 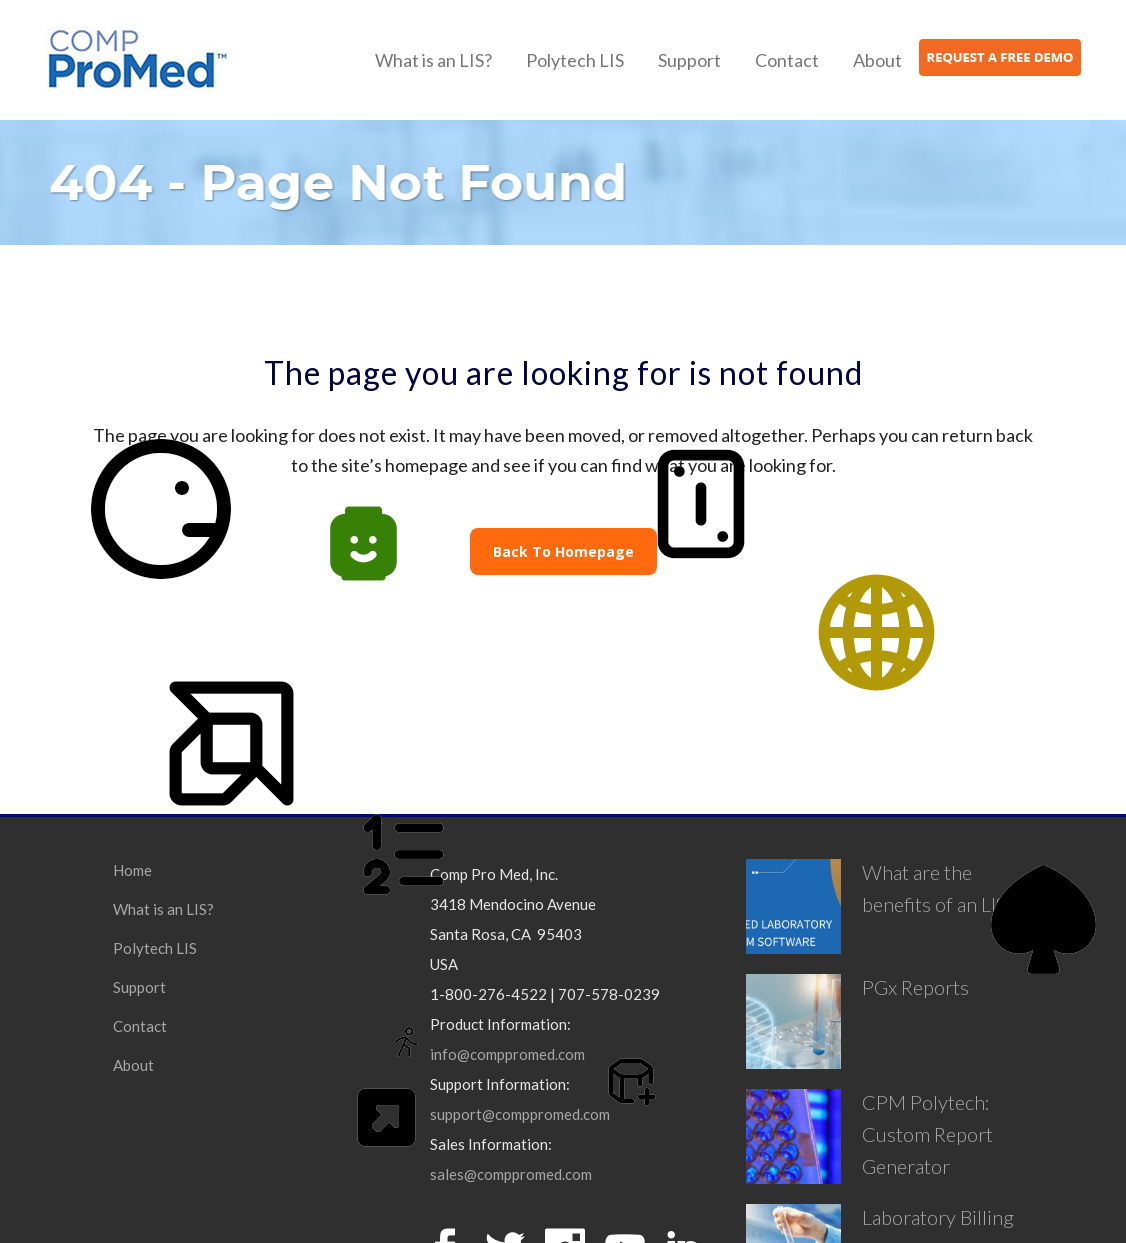 What do you see at coordinates (386, 1117) in the screenshot?
I see `open link in a new tab or window` at bounding box center [386, 1117].